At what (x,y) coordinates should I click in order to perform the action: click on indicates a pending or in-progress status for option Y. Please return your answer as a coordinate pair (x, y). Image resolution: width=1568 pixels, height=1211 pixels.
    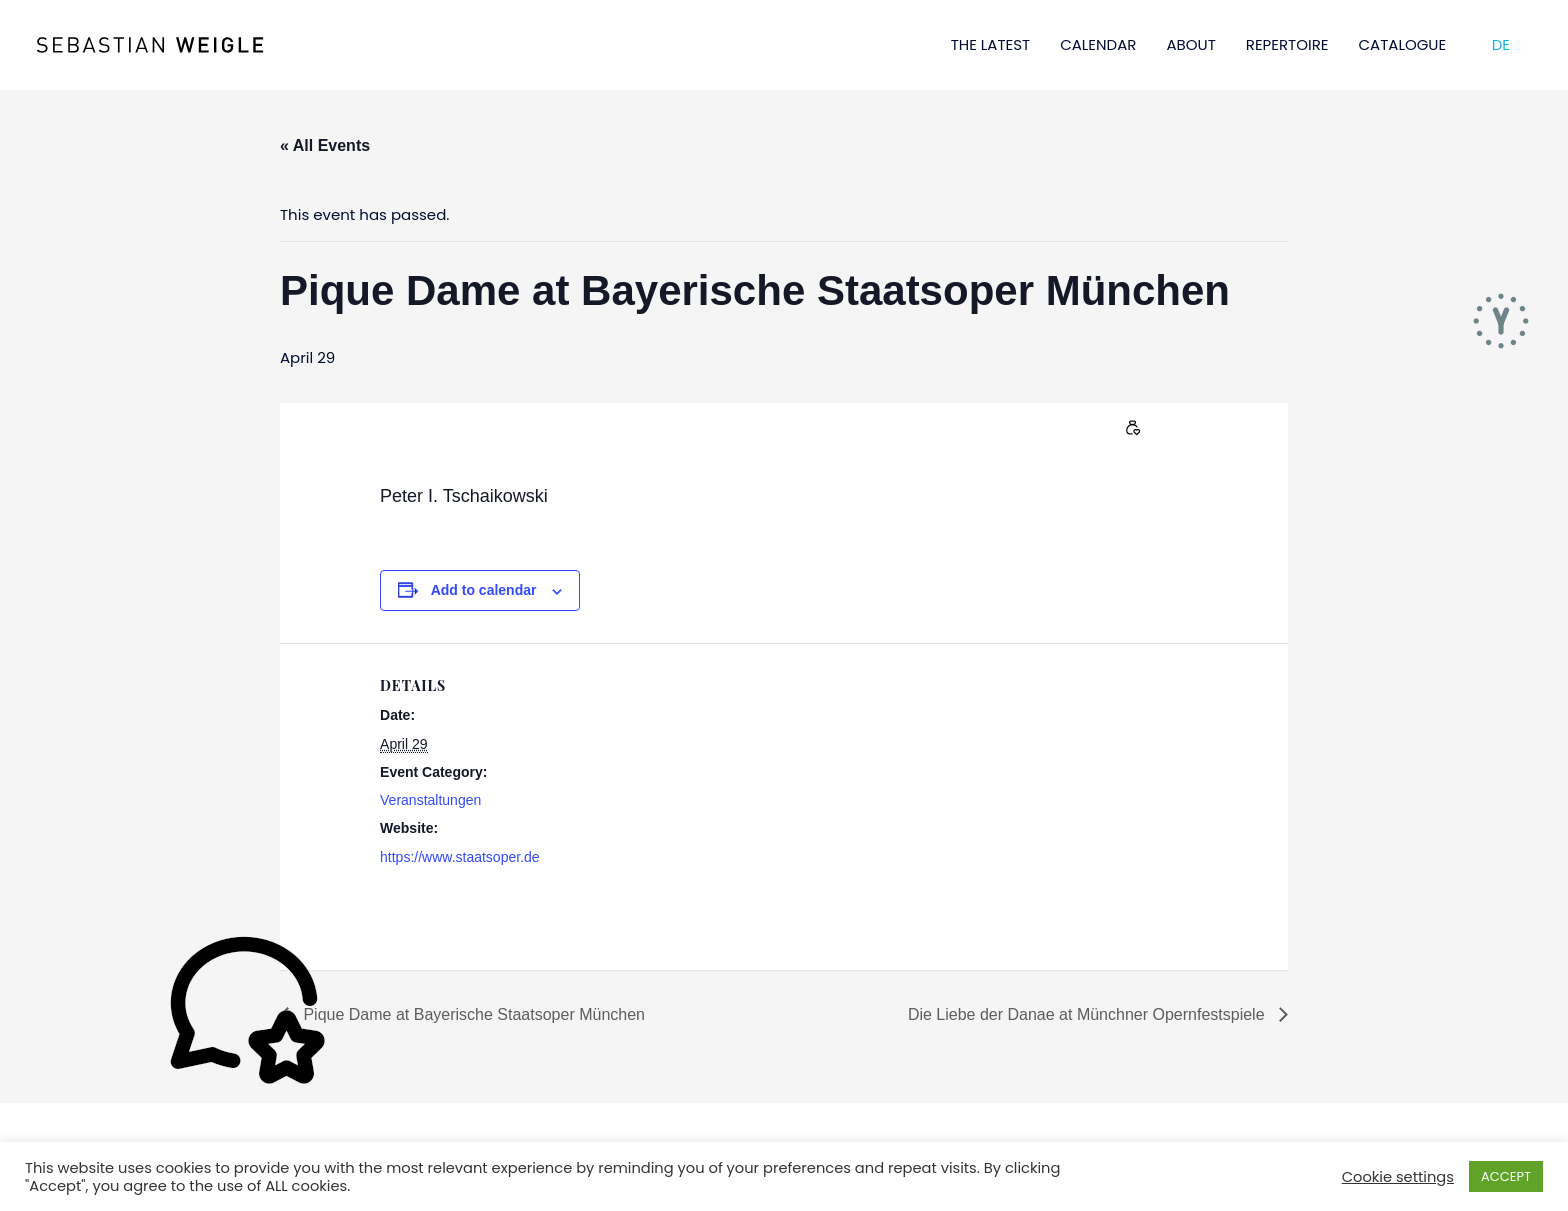
    Looking at the image, I should click on (1501, 321).